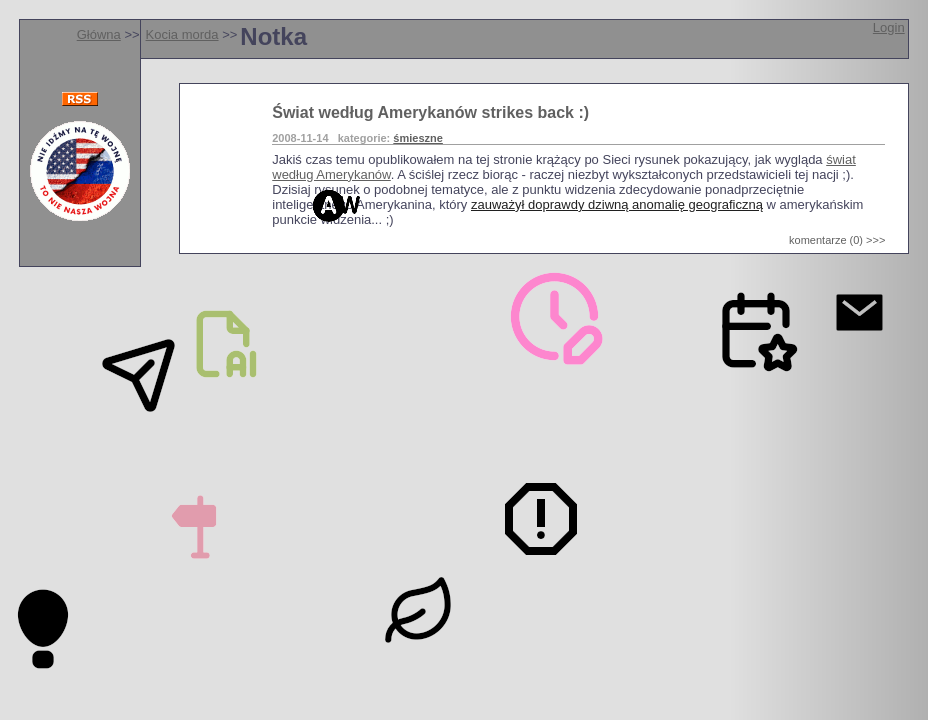 The height and width of the screenshot is (720, 928). I want to click on send a message, so click(141, 373).